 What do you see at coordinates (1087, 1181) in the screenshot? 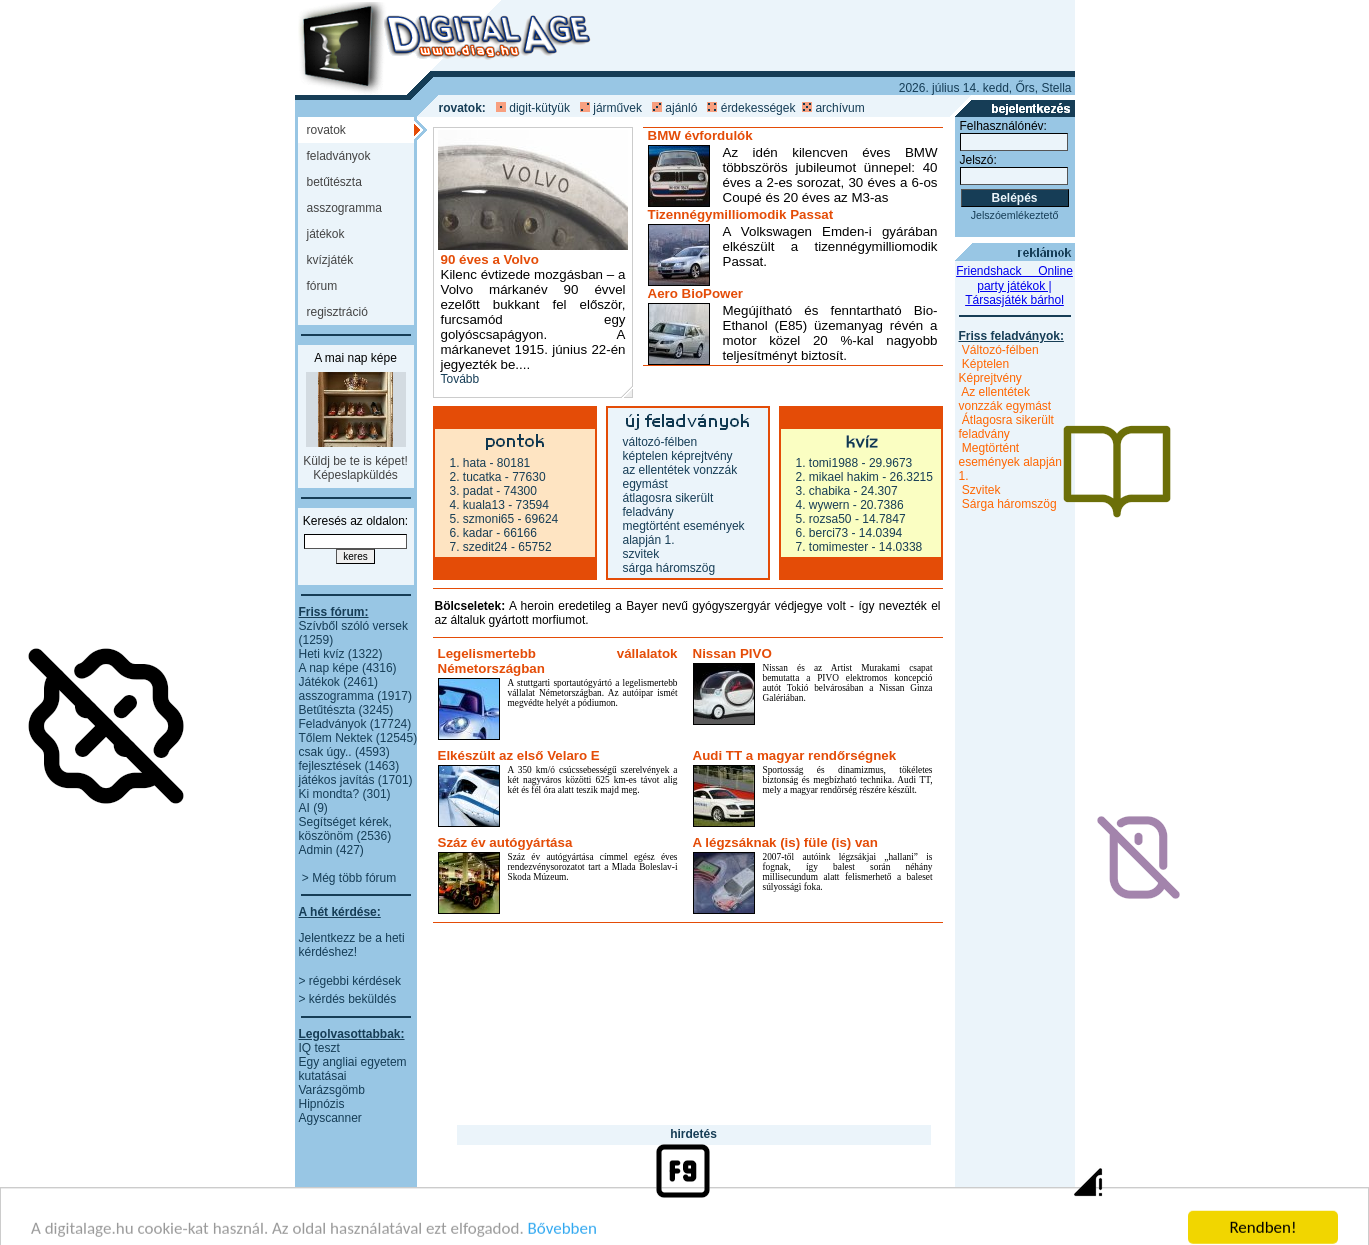
I see `indicates full cellular signal but no internet connection` at bounding box center [1087, 1181].